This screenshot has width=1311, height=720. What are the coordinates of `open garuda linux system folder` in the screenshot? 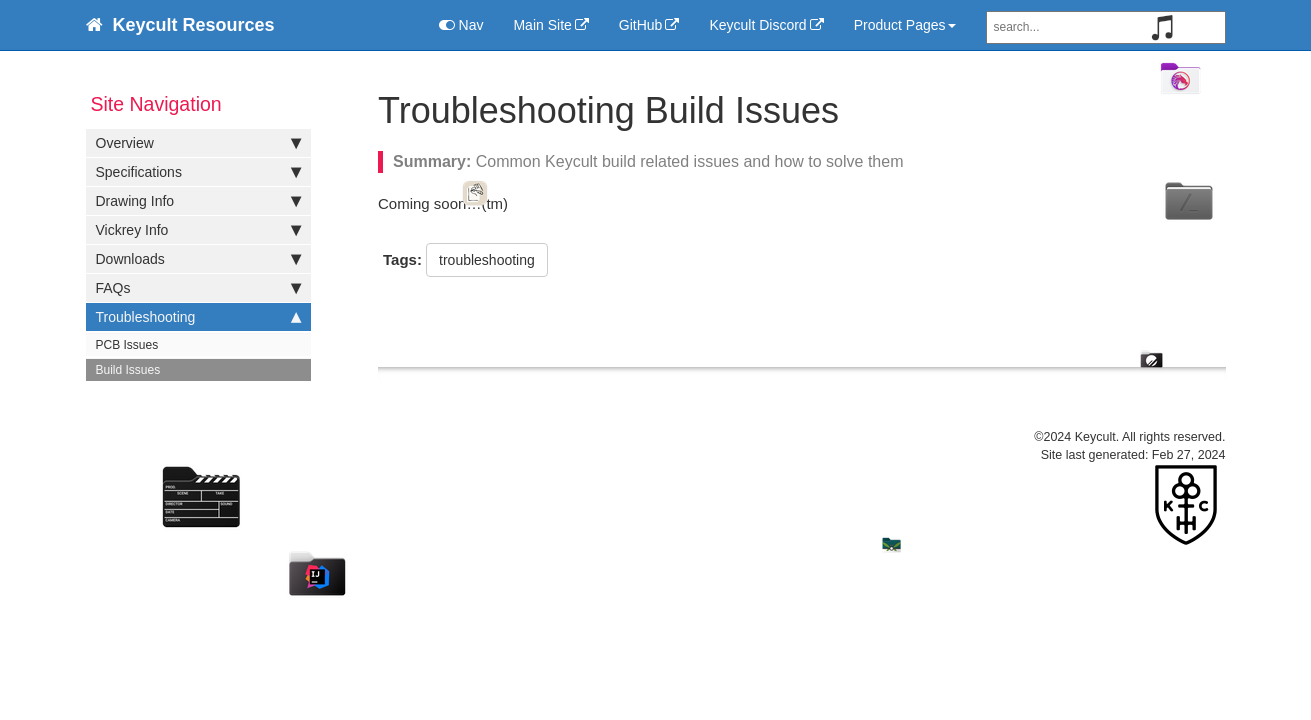 It's located at (1180, 79).